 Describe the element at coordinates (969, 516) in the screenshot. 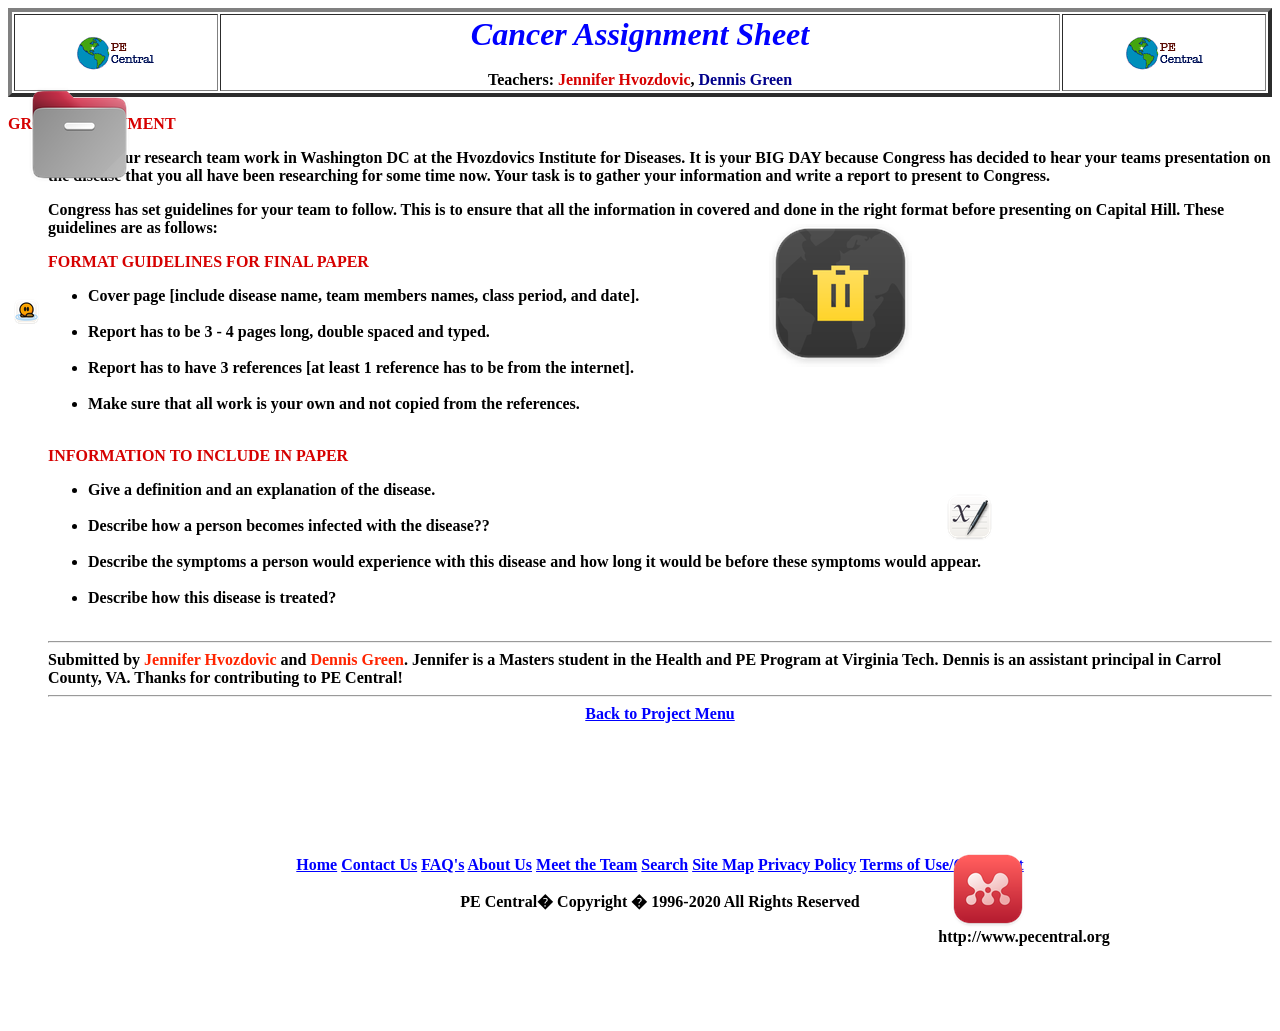

I see `open Xournal++ note-taking app` at that location.